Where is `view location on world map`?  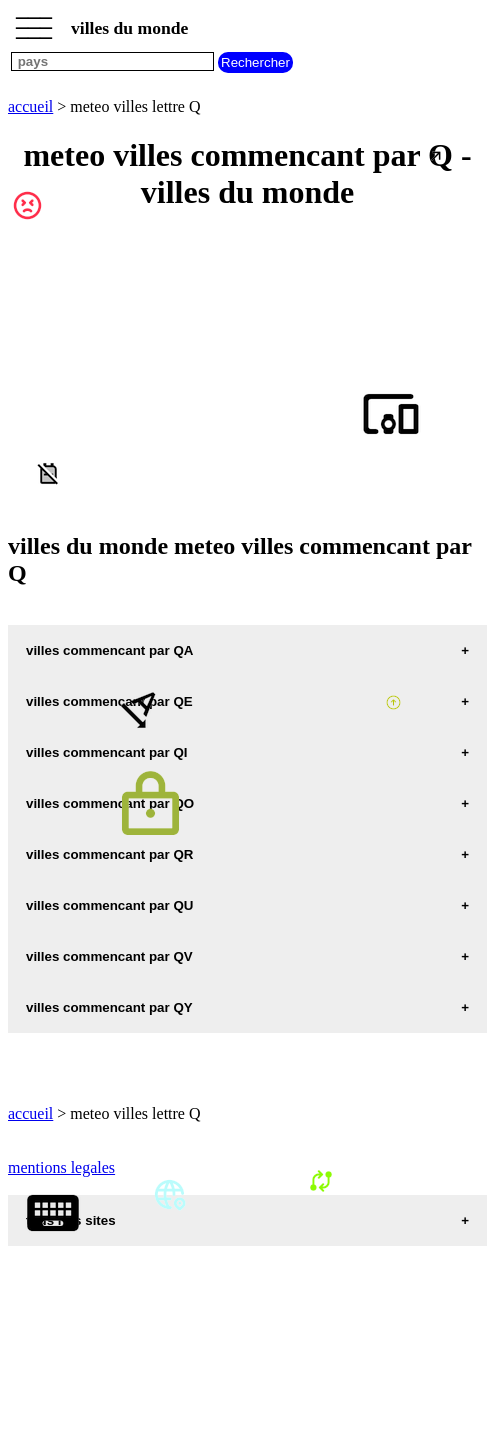 view location on world map is located at coordinates (169, 1194).